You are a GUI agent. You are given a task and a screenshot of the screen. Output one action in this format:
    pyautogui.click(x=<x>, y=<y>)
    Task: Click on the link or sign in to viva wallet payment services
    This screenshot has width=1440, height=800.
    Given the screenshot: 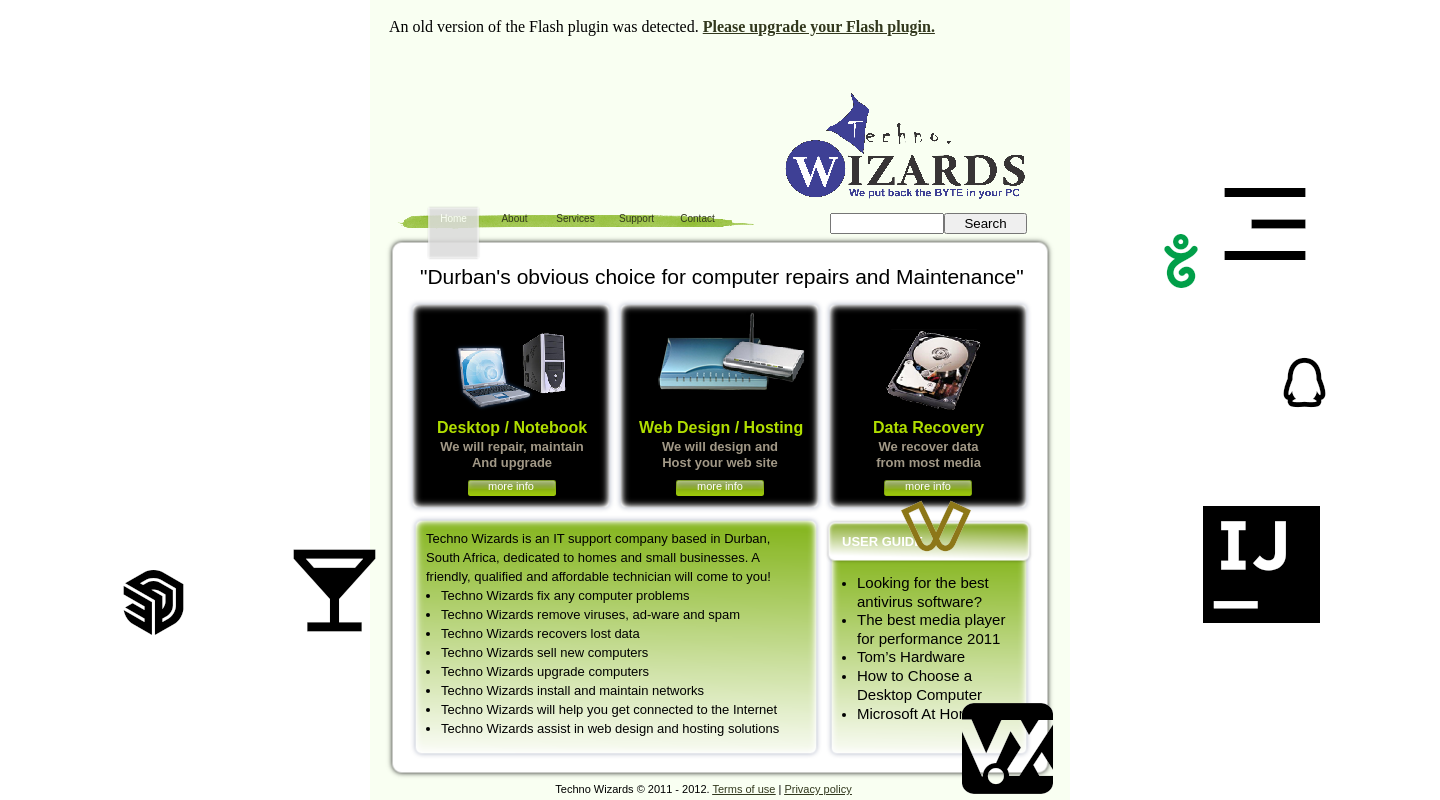 What is the action you would take?
    pyautogui.click(x=936, y=526)
    